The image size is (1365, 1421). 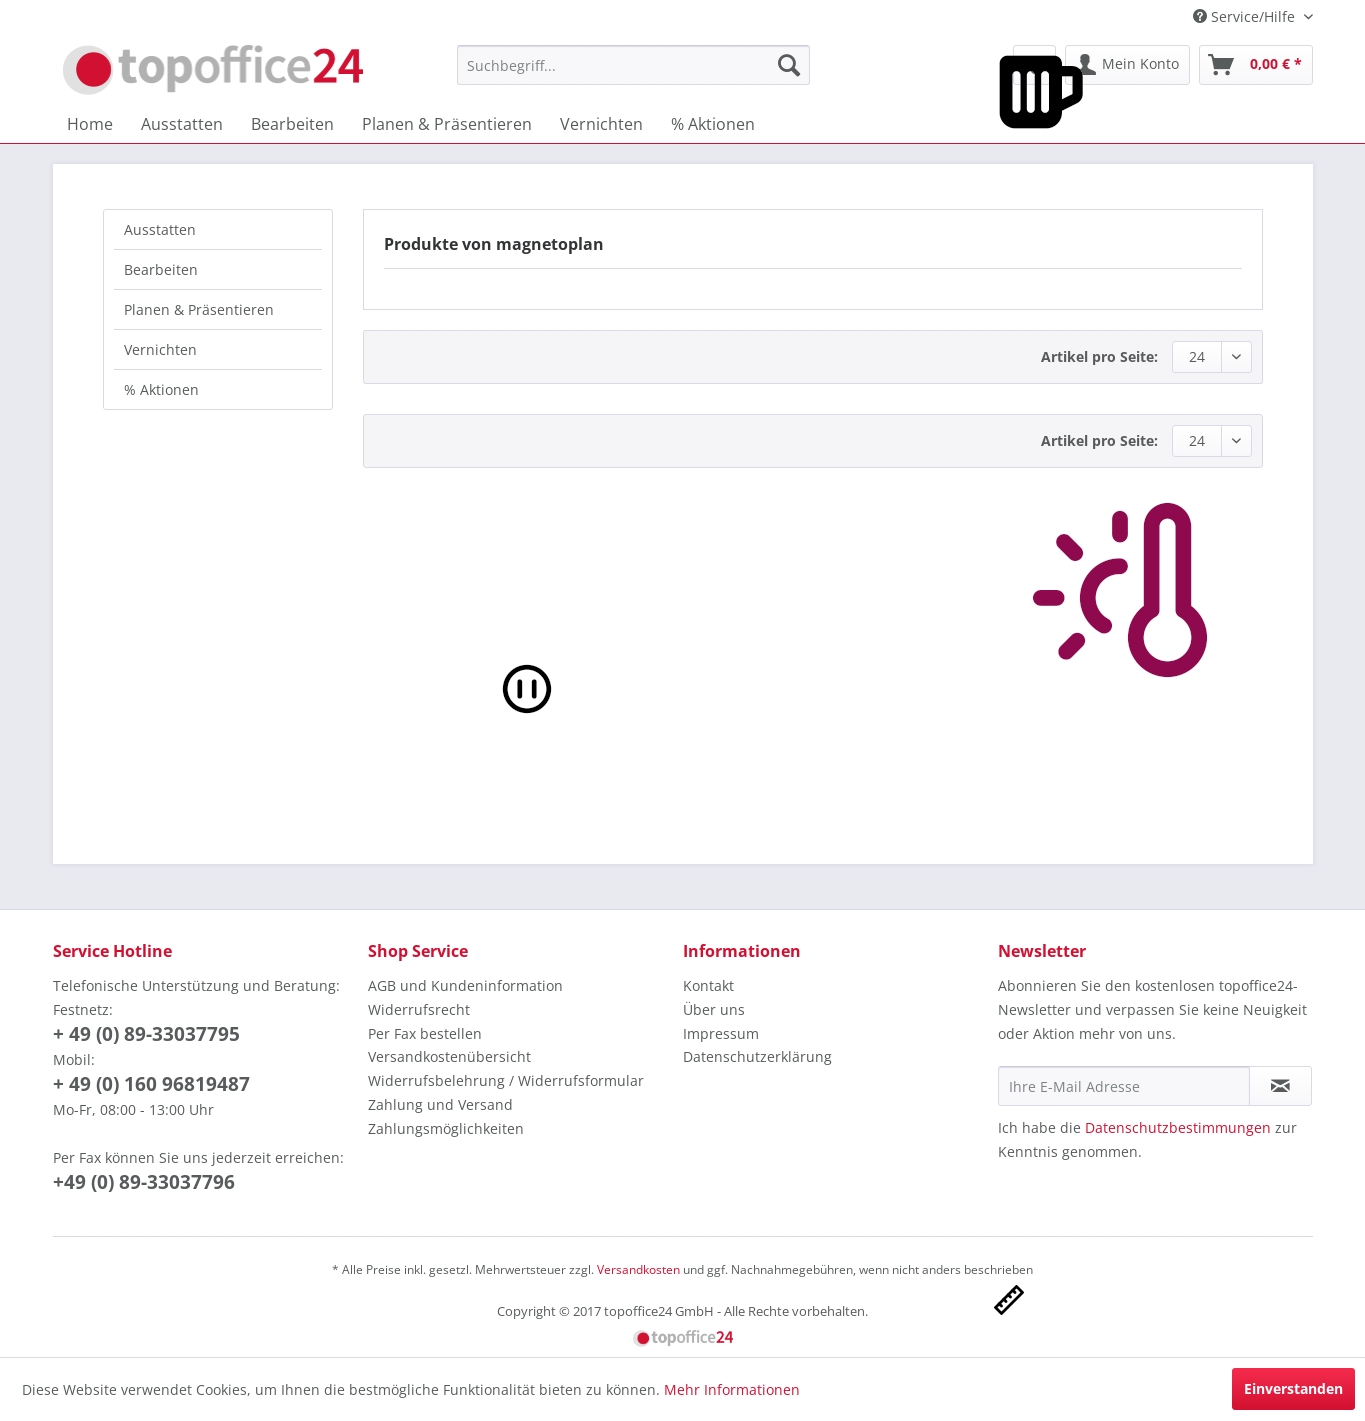 What do you see at coordinates (1009, 1300) in the screenshot?
I see `access measurement tools` at bounding box center [1009, 1300].